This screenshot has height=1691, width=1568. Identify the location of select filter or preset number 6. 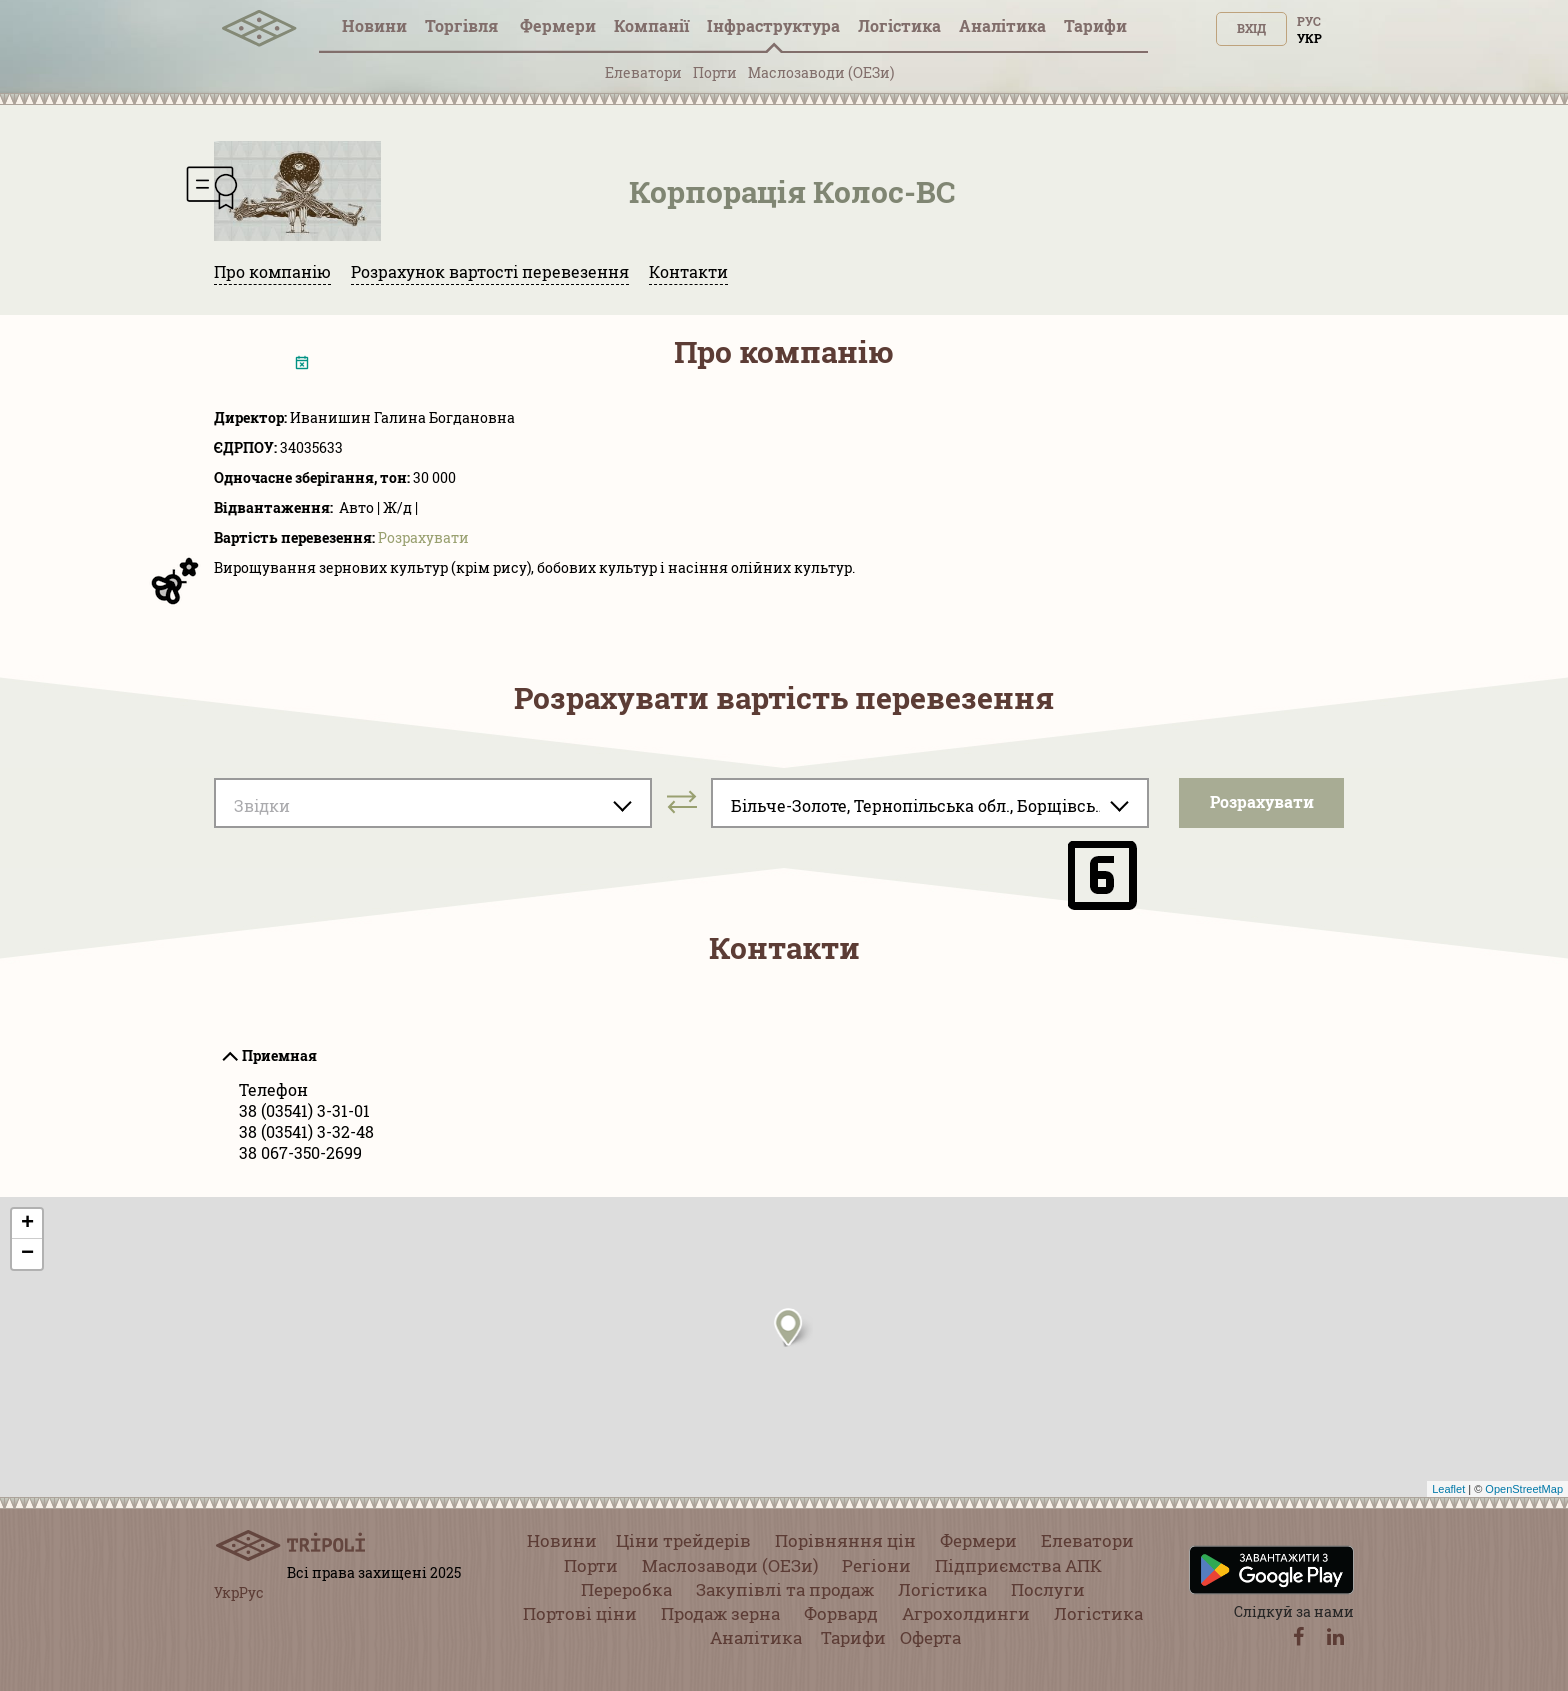
(1102, 875).